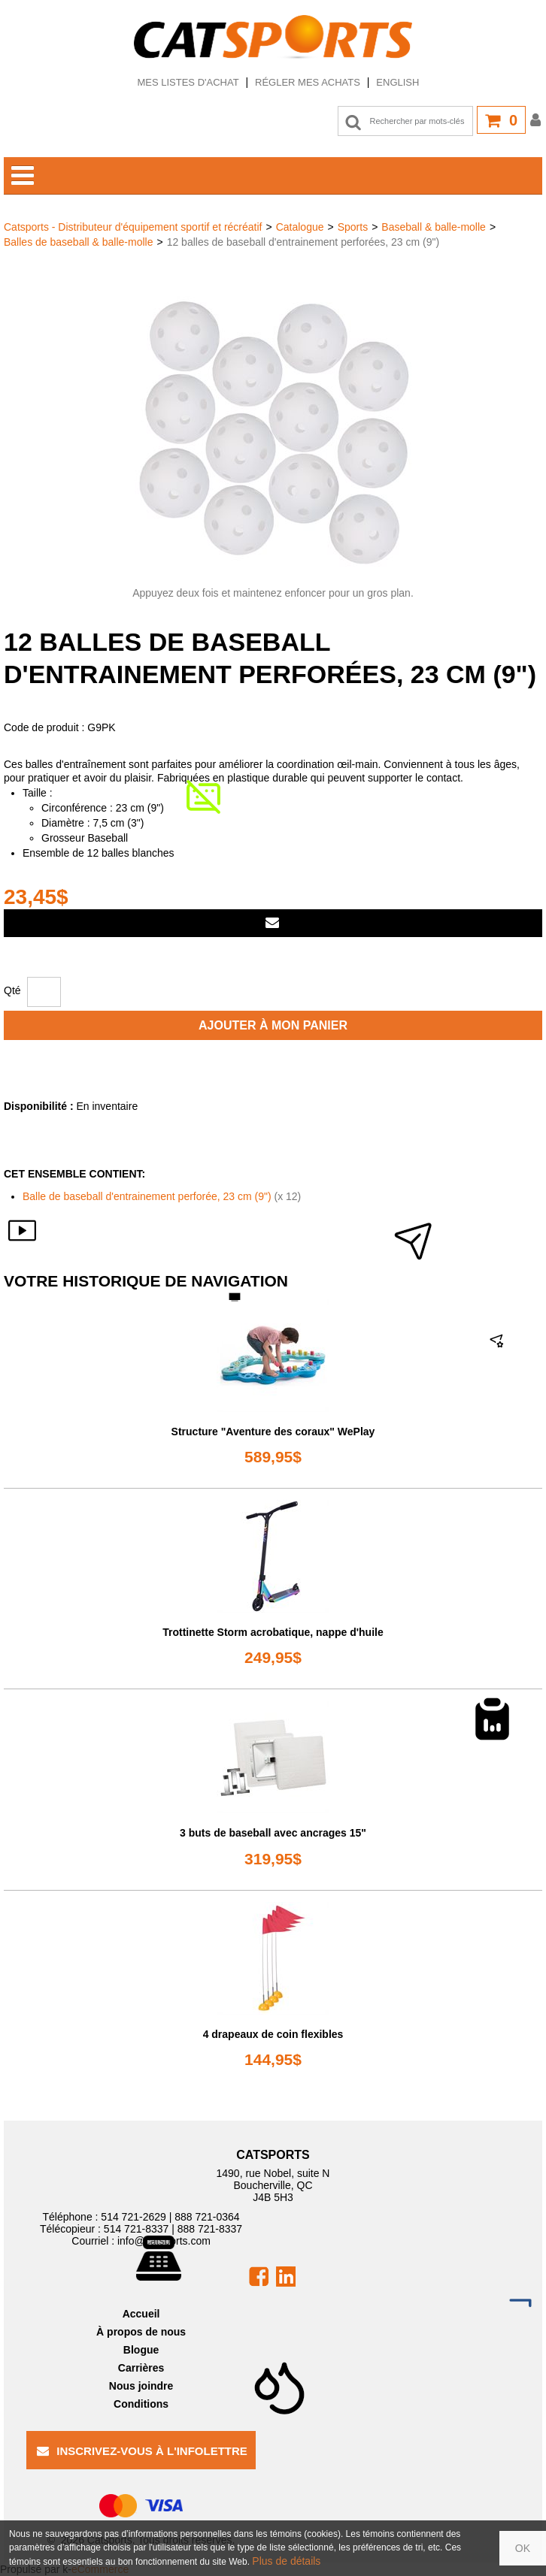 The image size is (546, 2576). Describe the element at coordinates (159, 2258) in the screenshot. I see `access point of sale terminal` at that location.